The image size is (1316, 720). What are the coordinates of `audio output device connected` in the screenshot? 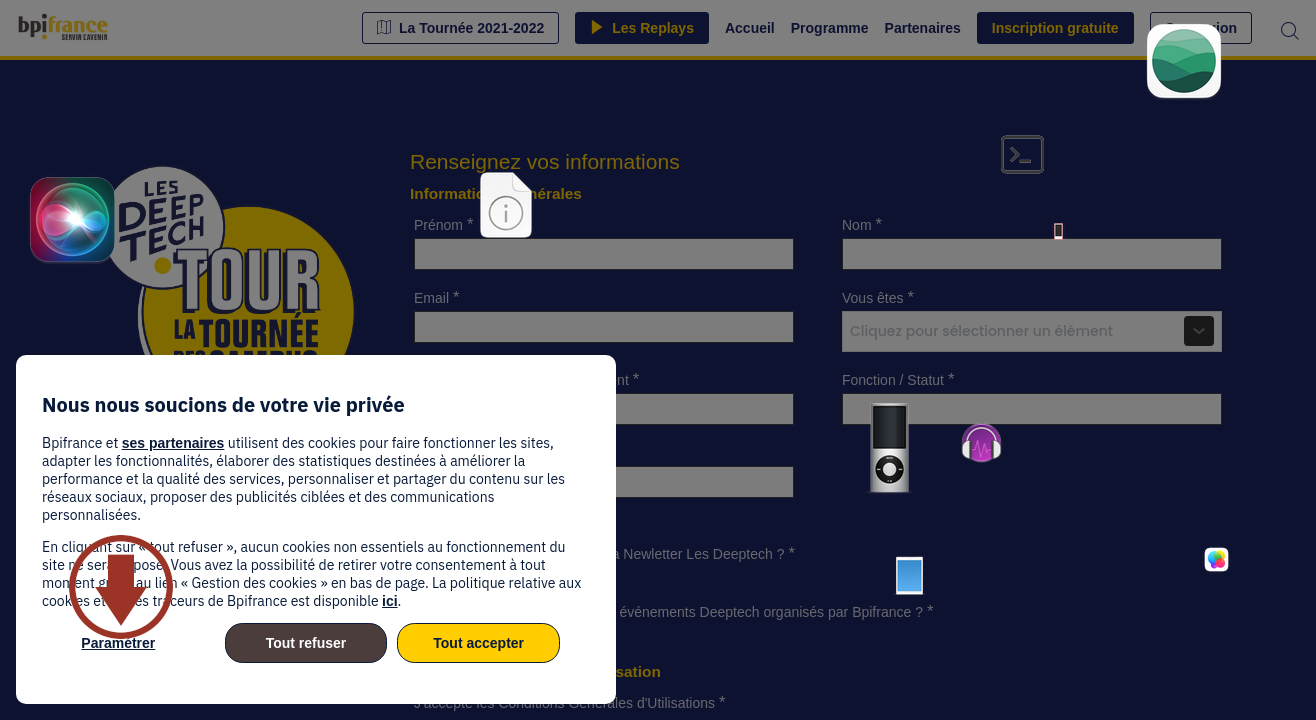 It's located at (981, 442).